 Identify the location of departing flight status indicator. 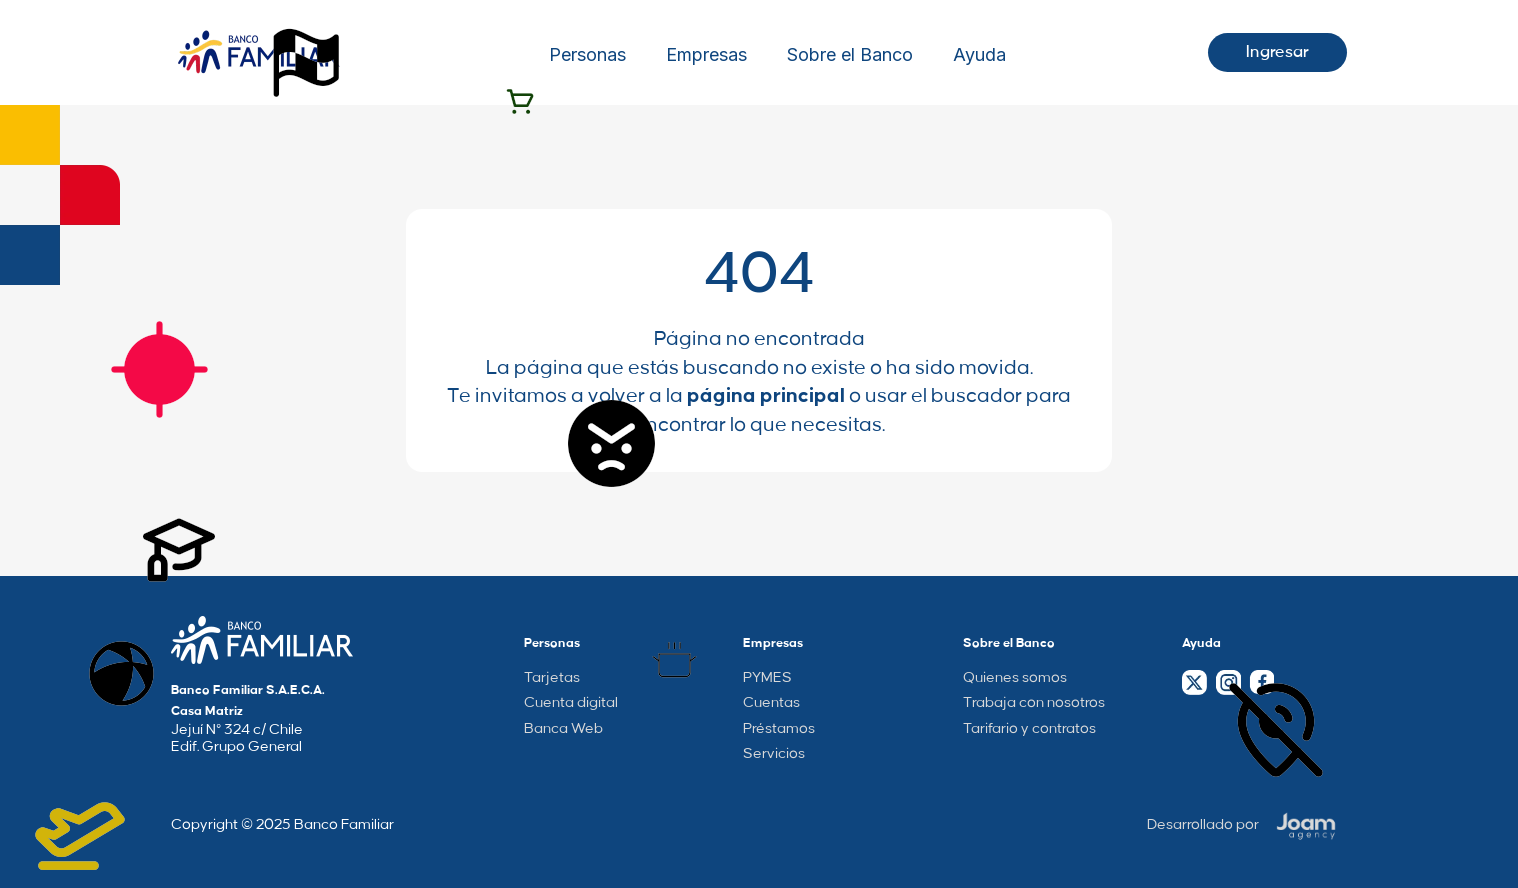
(80, 834).